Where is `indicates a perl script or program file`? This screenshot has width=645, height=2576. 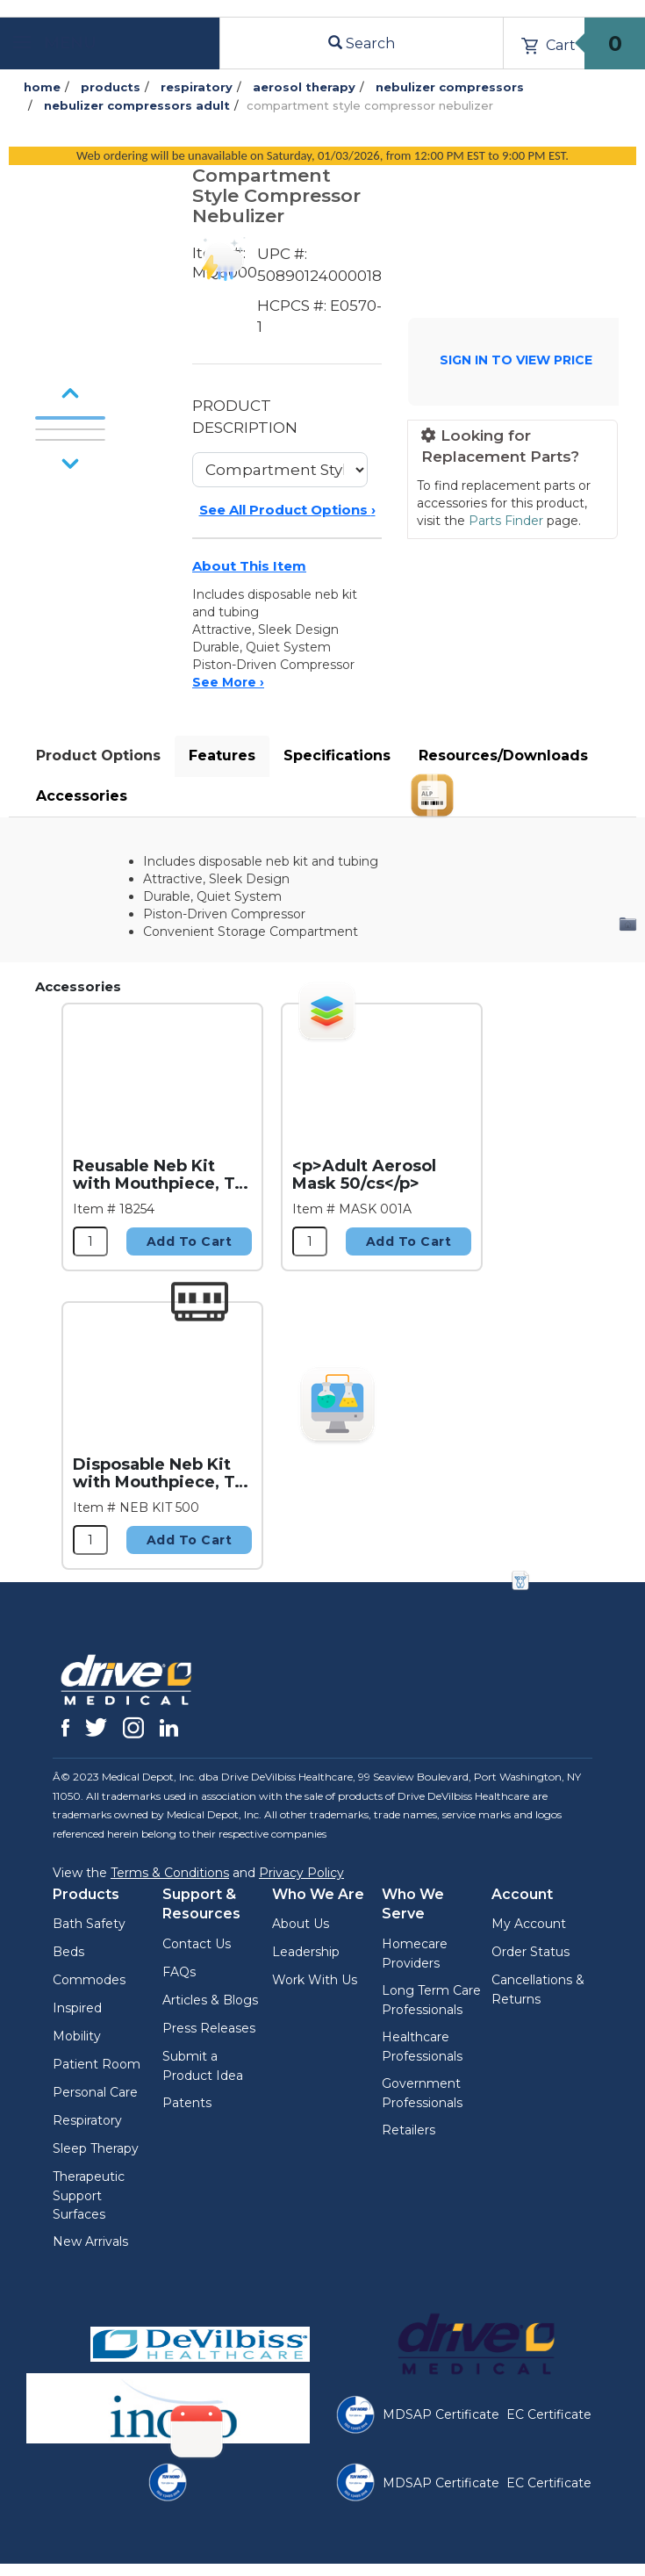
indicates a perl script or program file is located at coordinates (520, 1580).